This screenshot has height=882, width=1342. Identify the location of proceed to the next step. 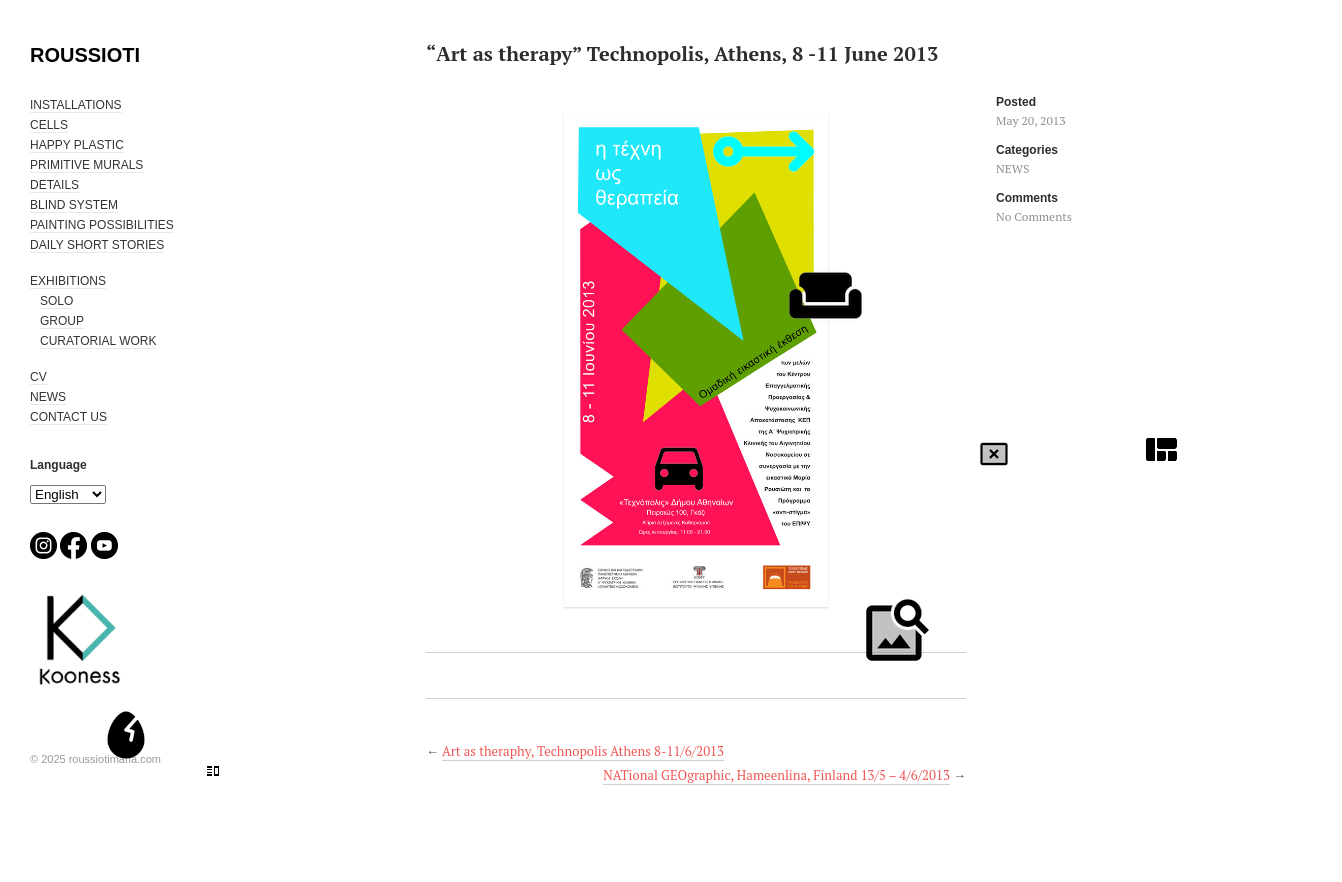
(763, 151).